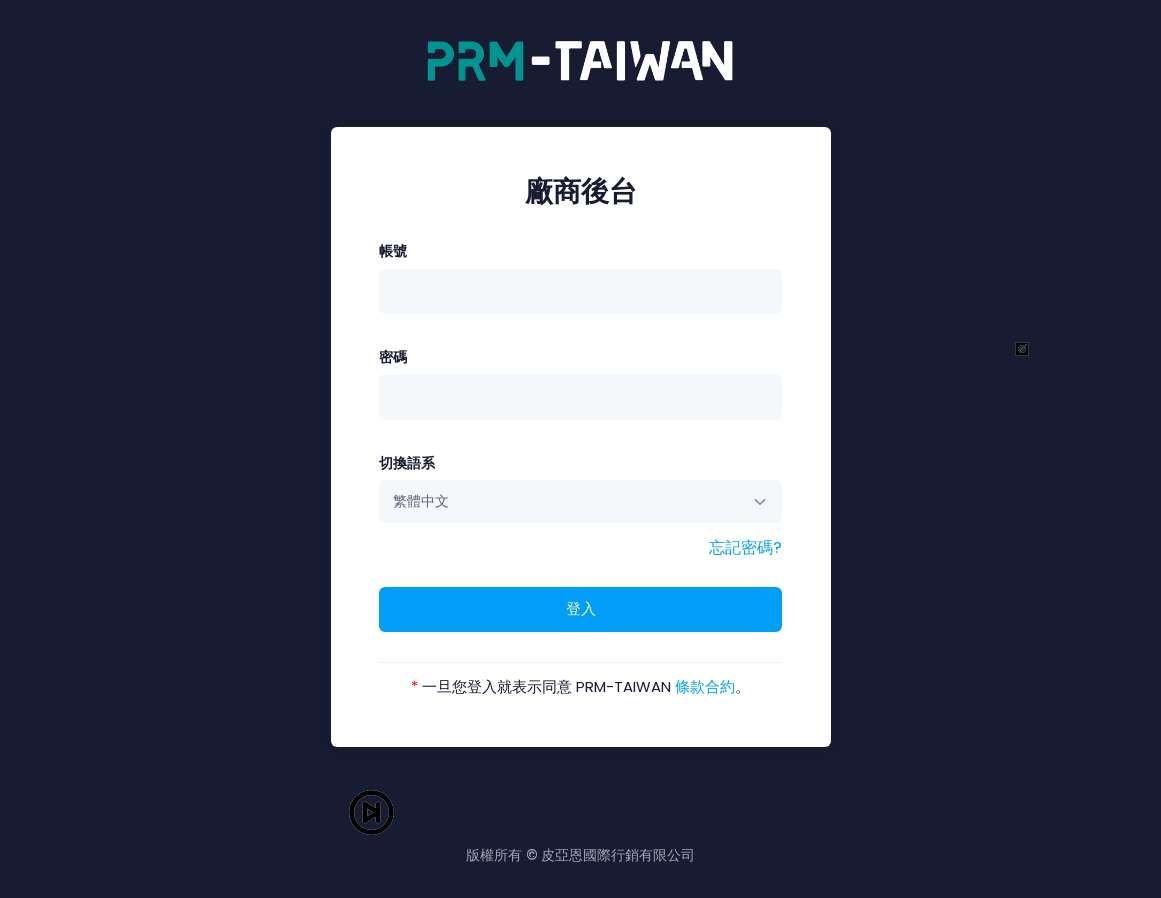 This screenshot has width=1161, height=898. What do you see at coordinates (371, 812) in the screenshot?
I see `skip to the next track or media item` at bounding box center [371, 812].